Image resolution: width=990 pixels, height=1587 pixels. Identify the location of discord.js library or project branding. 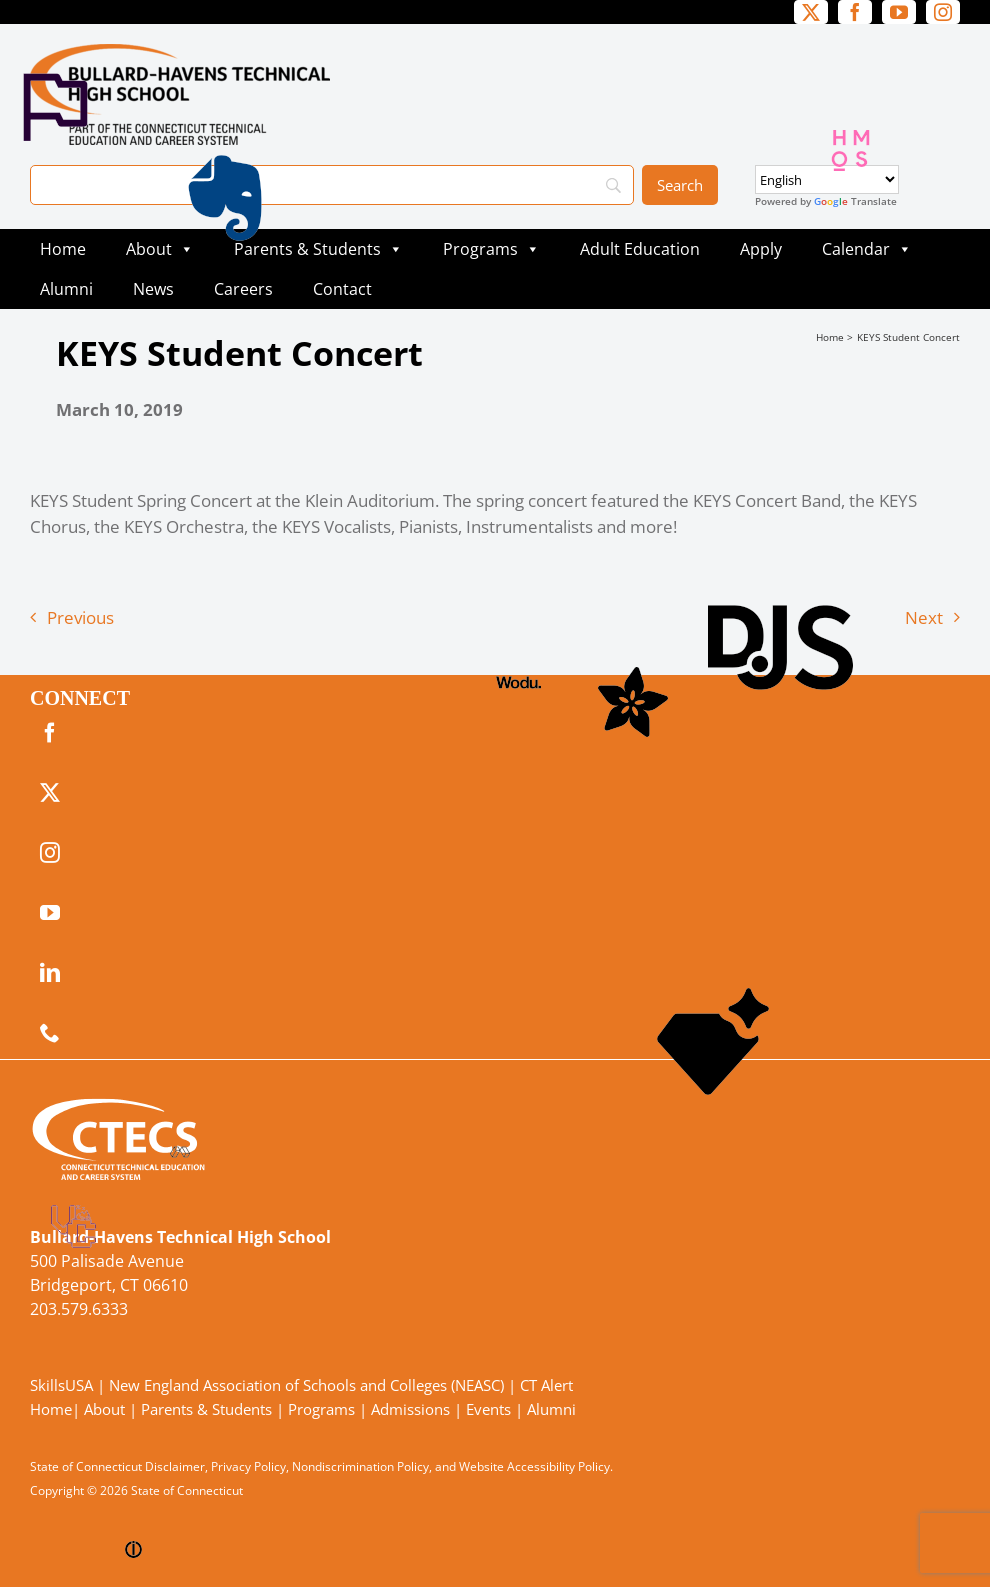
(780, 647).